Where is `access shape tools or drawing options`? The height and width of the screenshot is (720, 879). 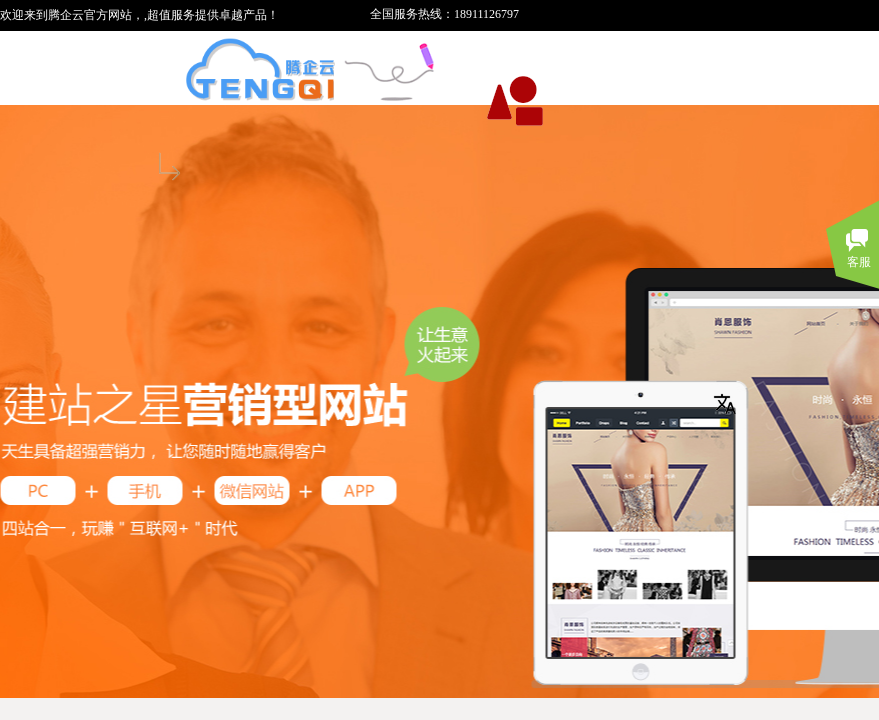 access shape tools or drawing options is located at coordinates (516, 103).